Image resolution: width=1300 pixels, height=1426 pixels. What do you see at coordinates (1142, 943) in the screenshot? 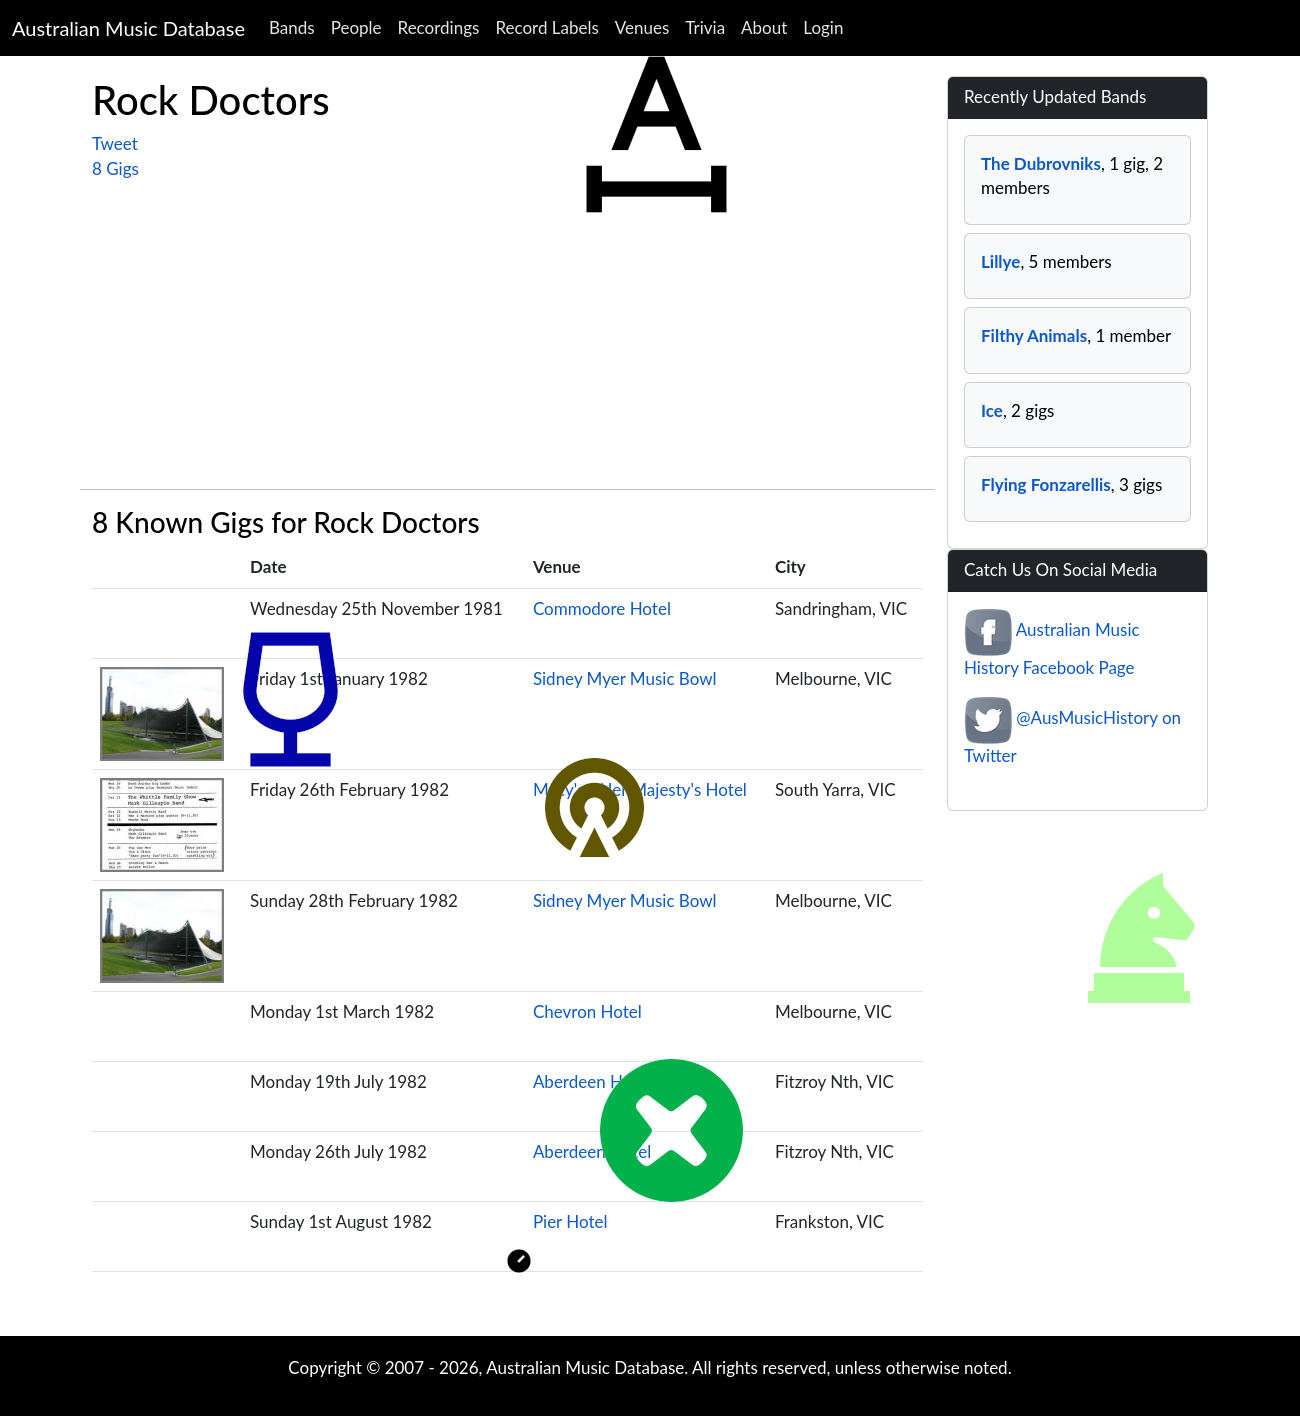
I see `play chess game` at bounding box center [1142, 943].